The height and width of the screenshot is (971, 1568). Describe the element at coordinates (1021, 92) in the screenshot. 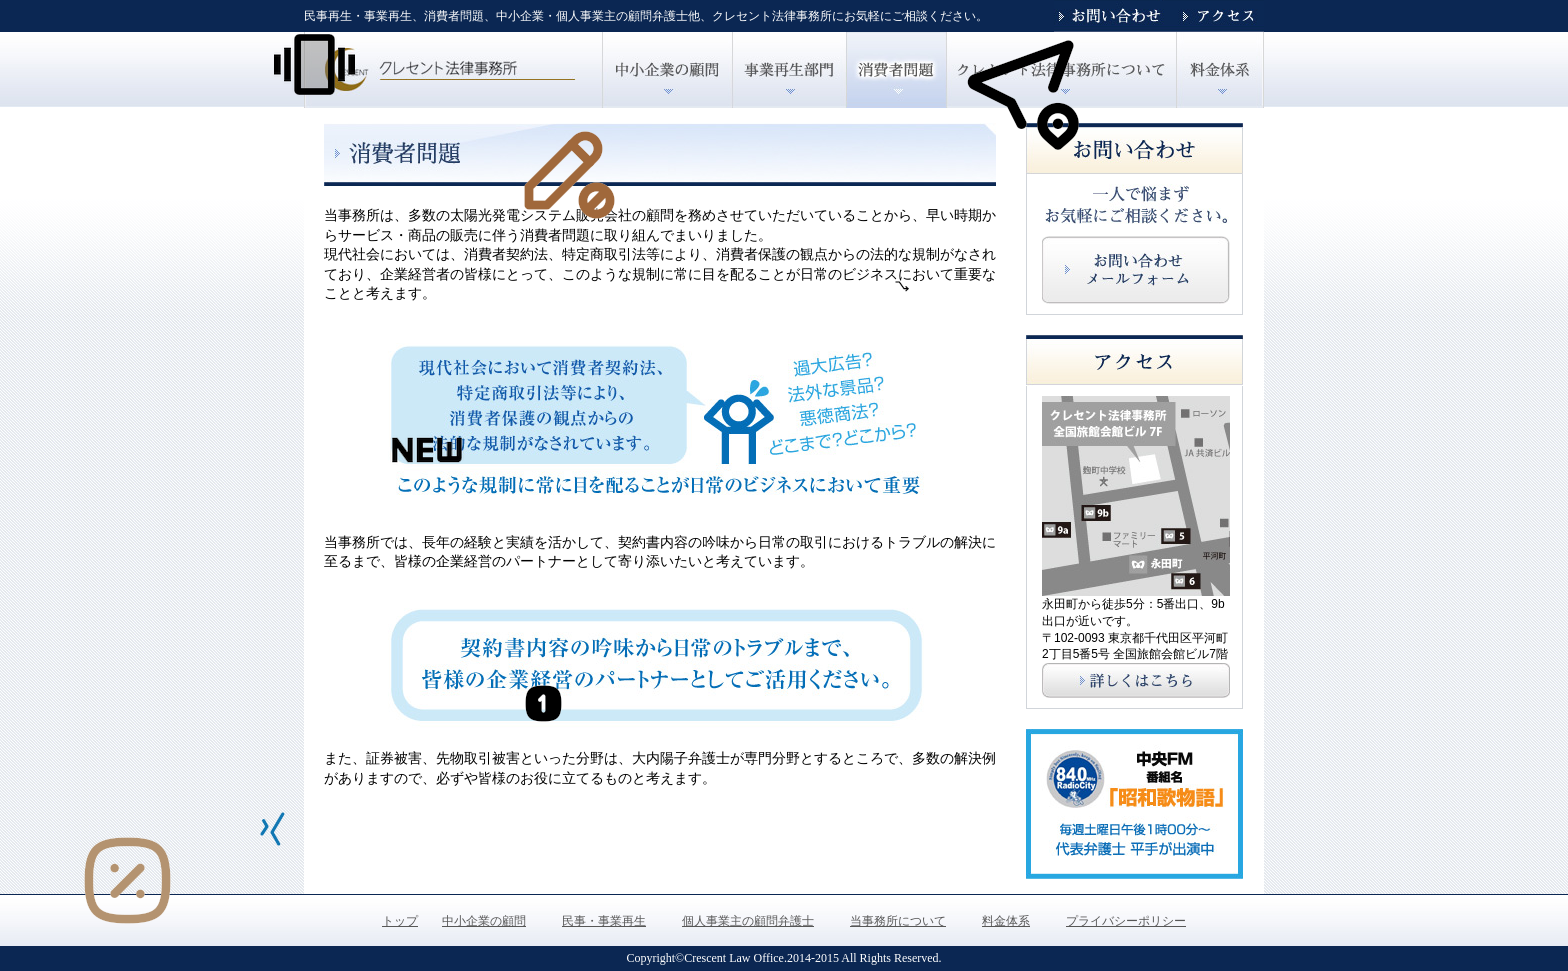

I see `send current location` at that location.